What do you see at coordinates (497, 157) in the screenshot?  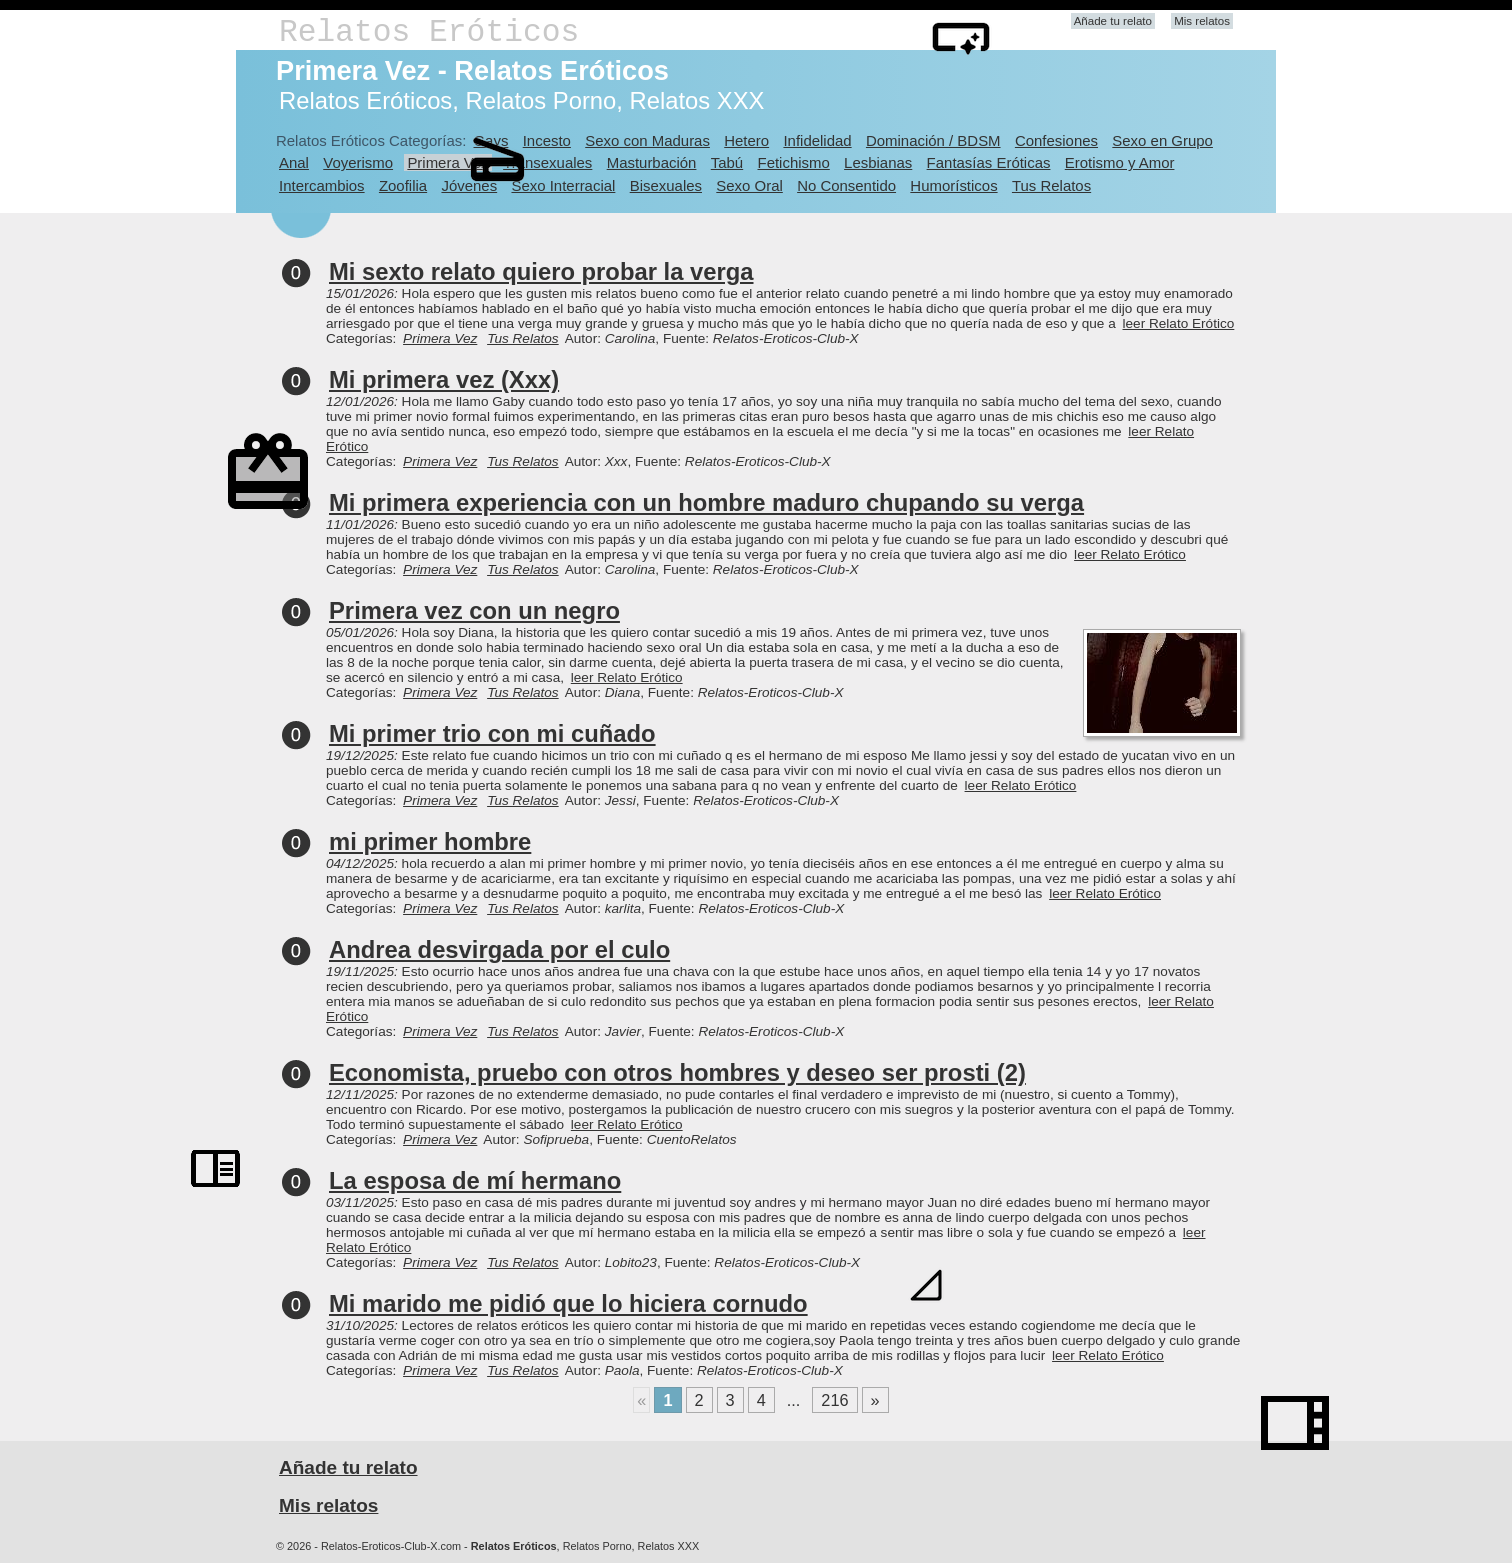 I see `scan a document` at bounding box center [497, 157].